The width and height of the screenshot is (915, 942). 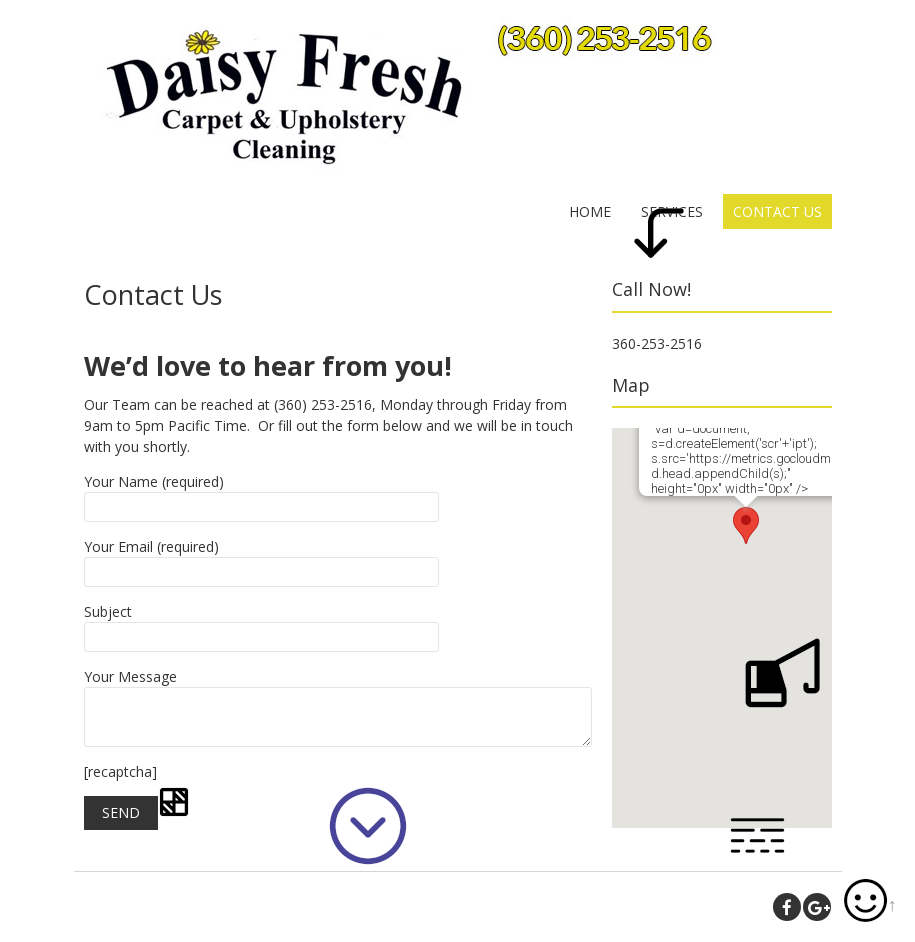 I want to click on expand dropdown menu or content, so click(x=368, y=826).